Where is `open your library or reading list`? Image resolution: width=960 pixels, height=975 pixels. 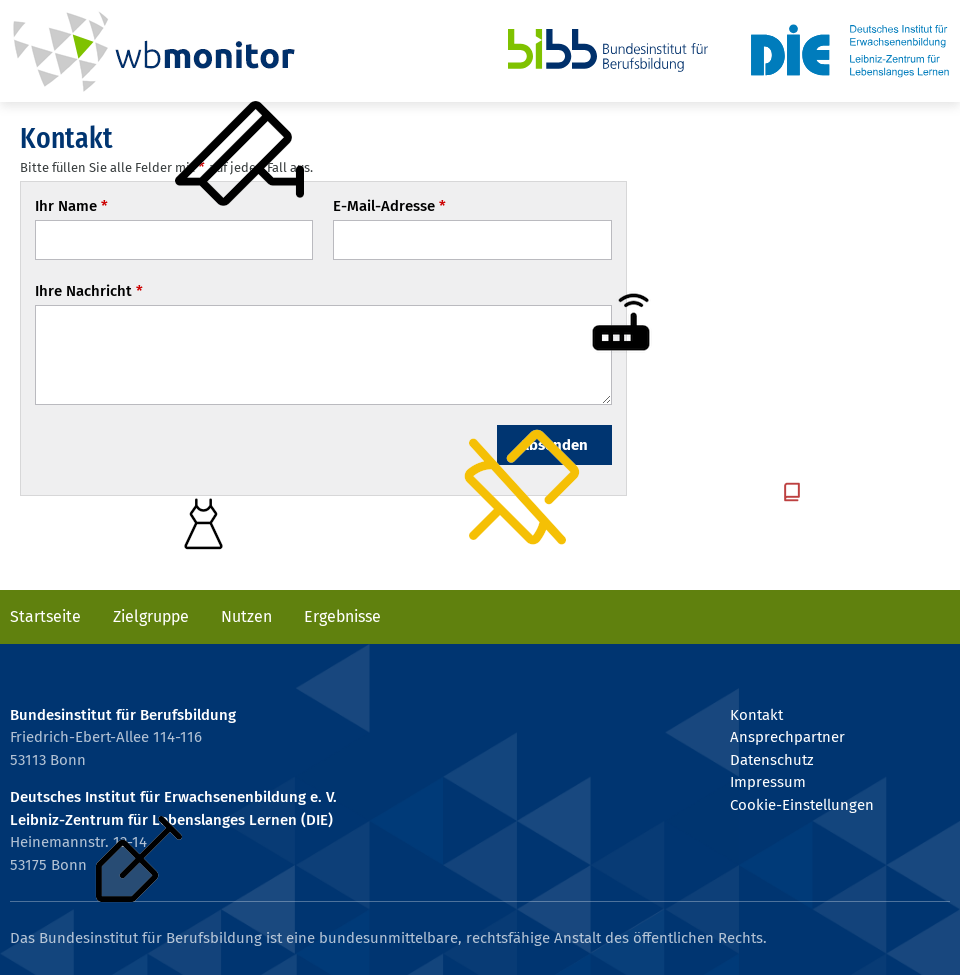 open your library or reading list is located at coordinates (792, 492).